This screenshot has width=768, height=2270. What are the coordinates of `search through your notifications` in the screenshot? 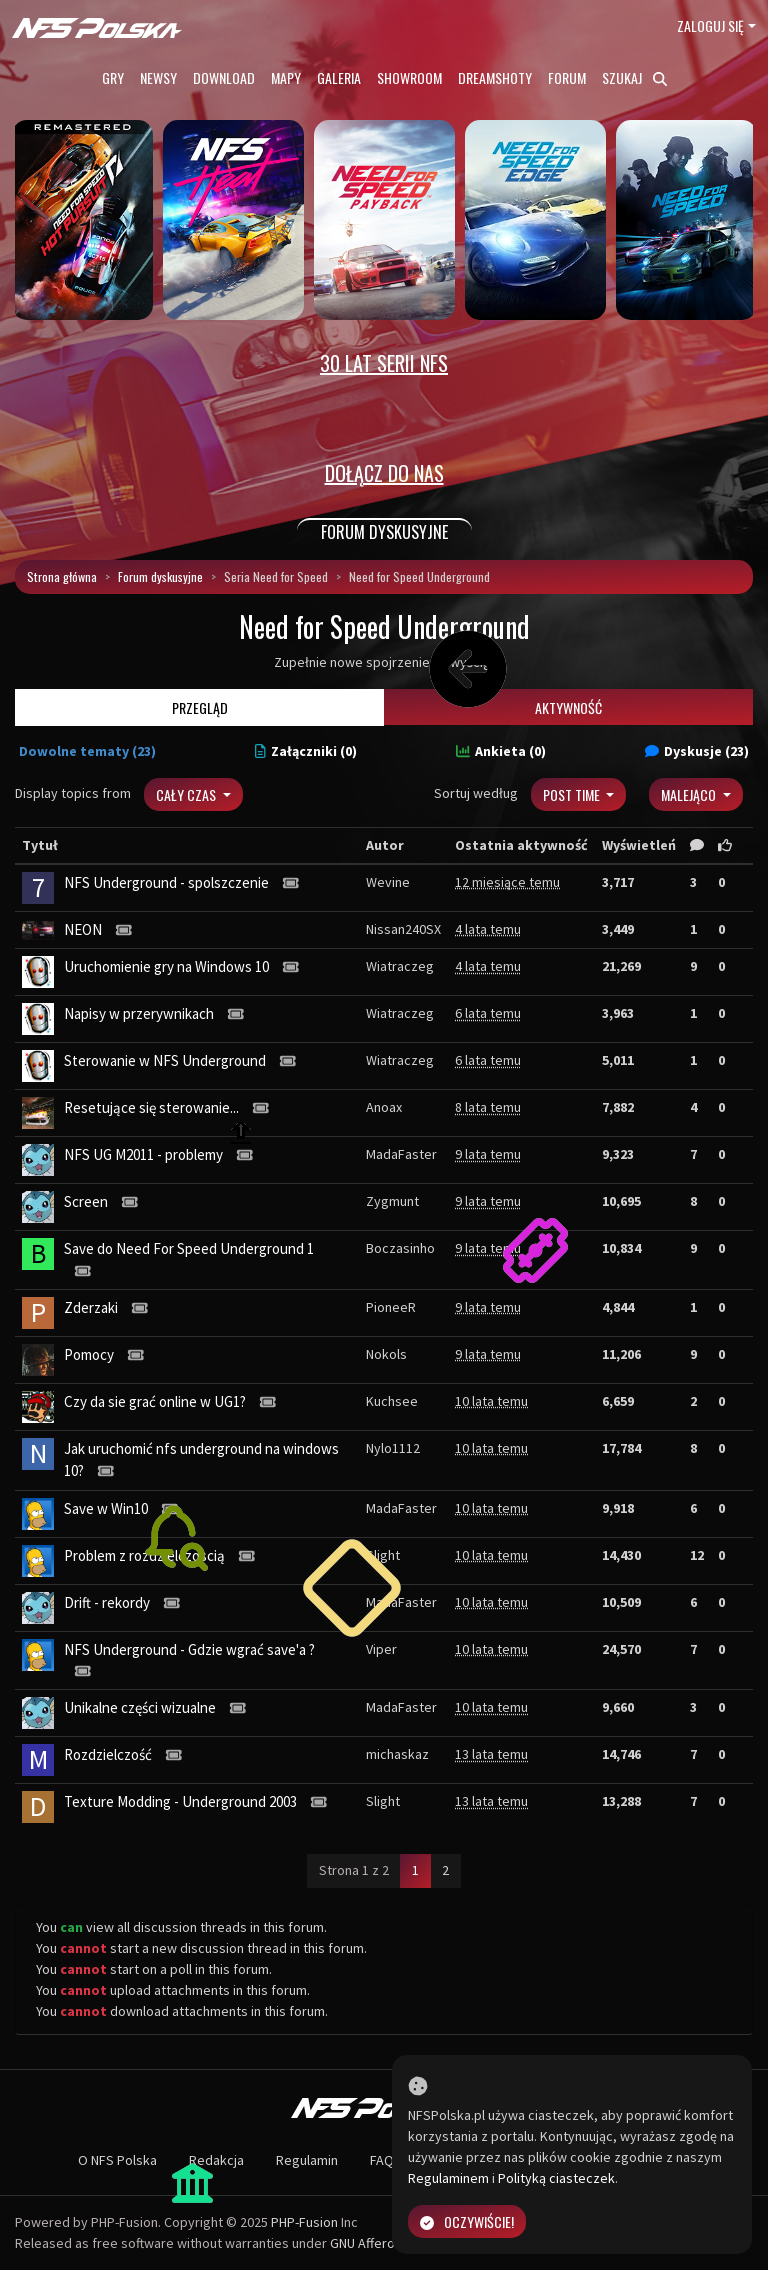 It's located at (173, 1536).